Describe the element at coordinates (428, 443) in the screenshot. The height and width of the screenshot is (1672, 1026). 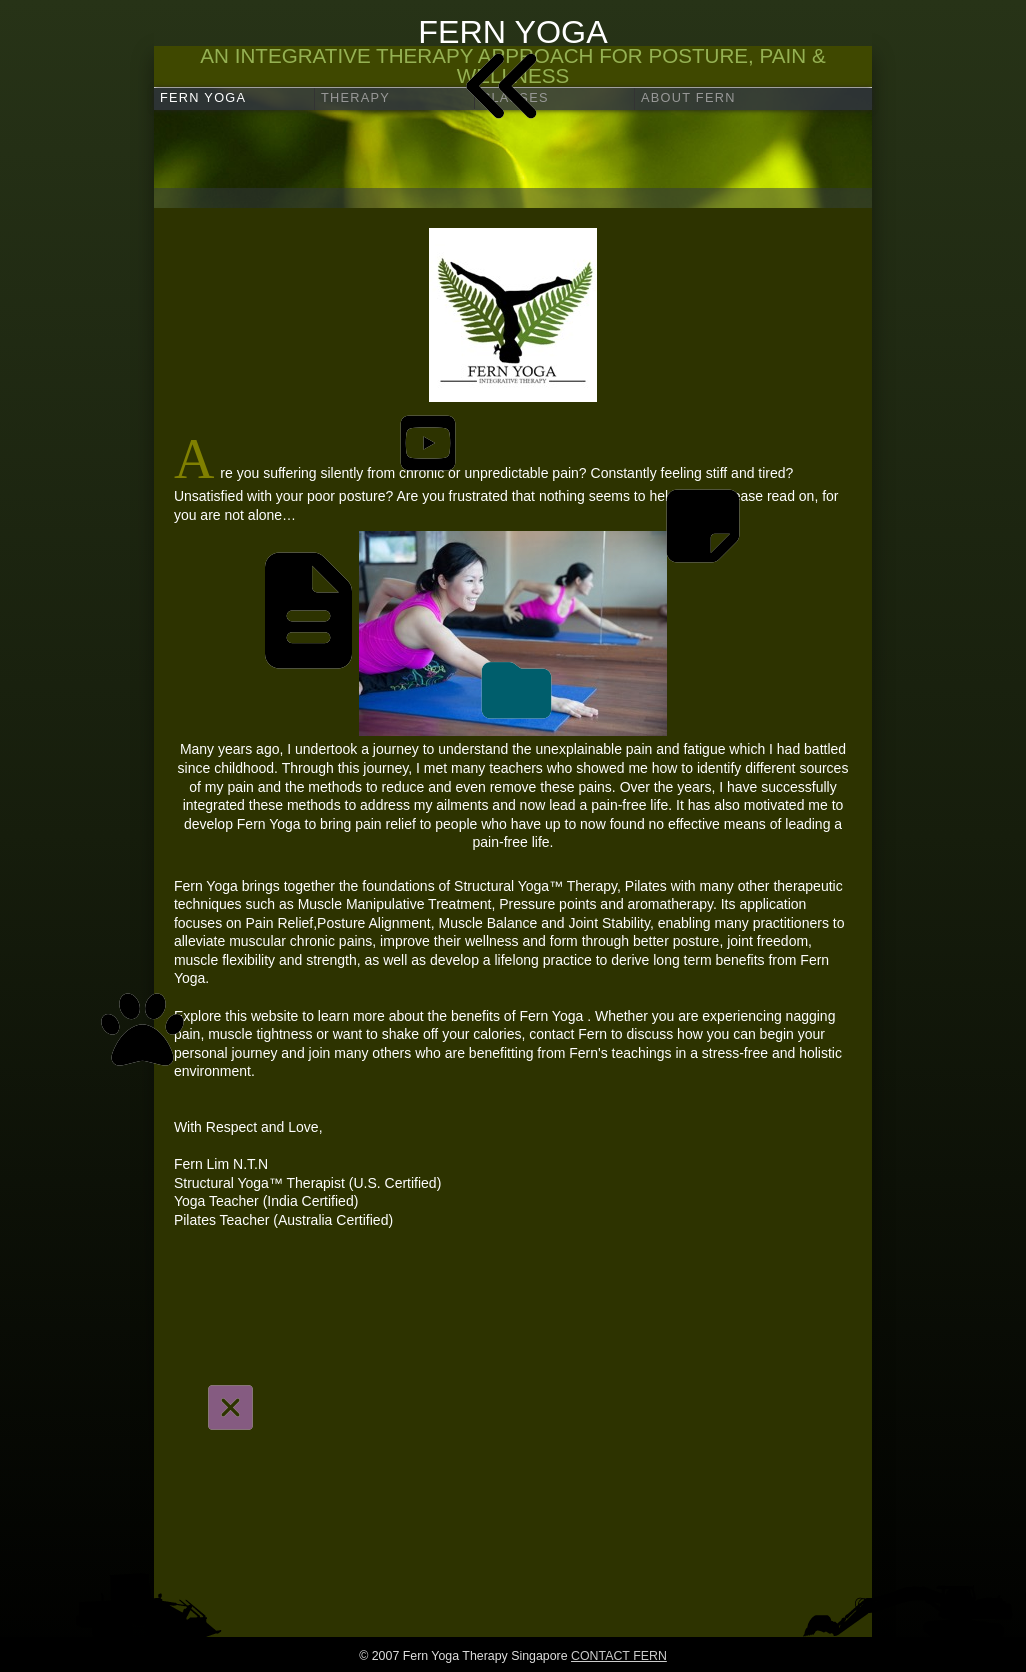
I see `open YouTube app` at that location.